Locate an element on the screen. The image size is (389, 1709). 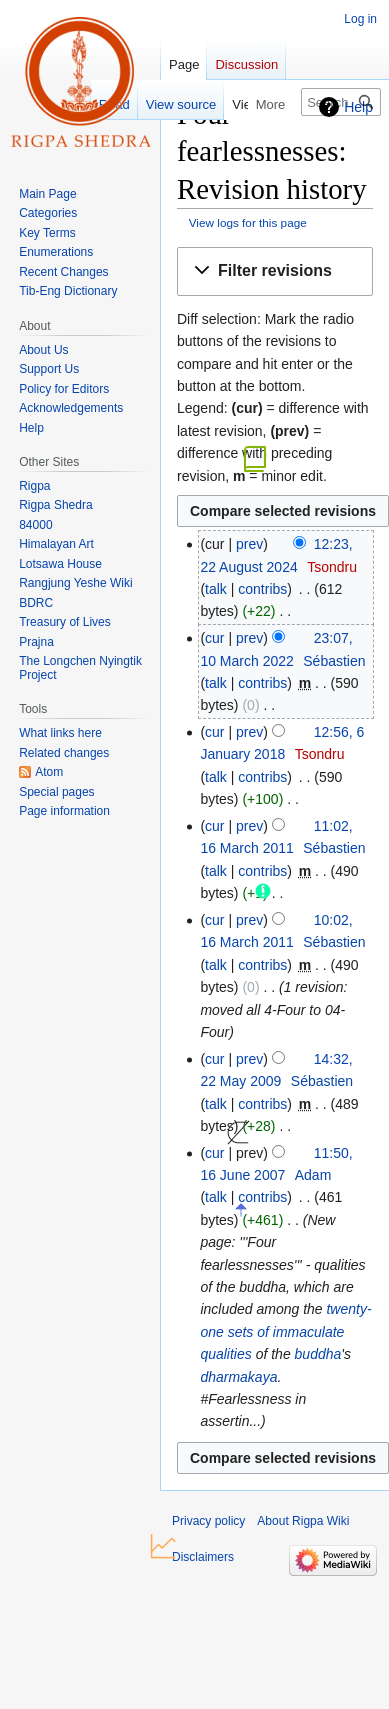
scroll to top of page is located at coordinates (241, 1210).